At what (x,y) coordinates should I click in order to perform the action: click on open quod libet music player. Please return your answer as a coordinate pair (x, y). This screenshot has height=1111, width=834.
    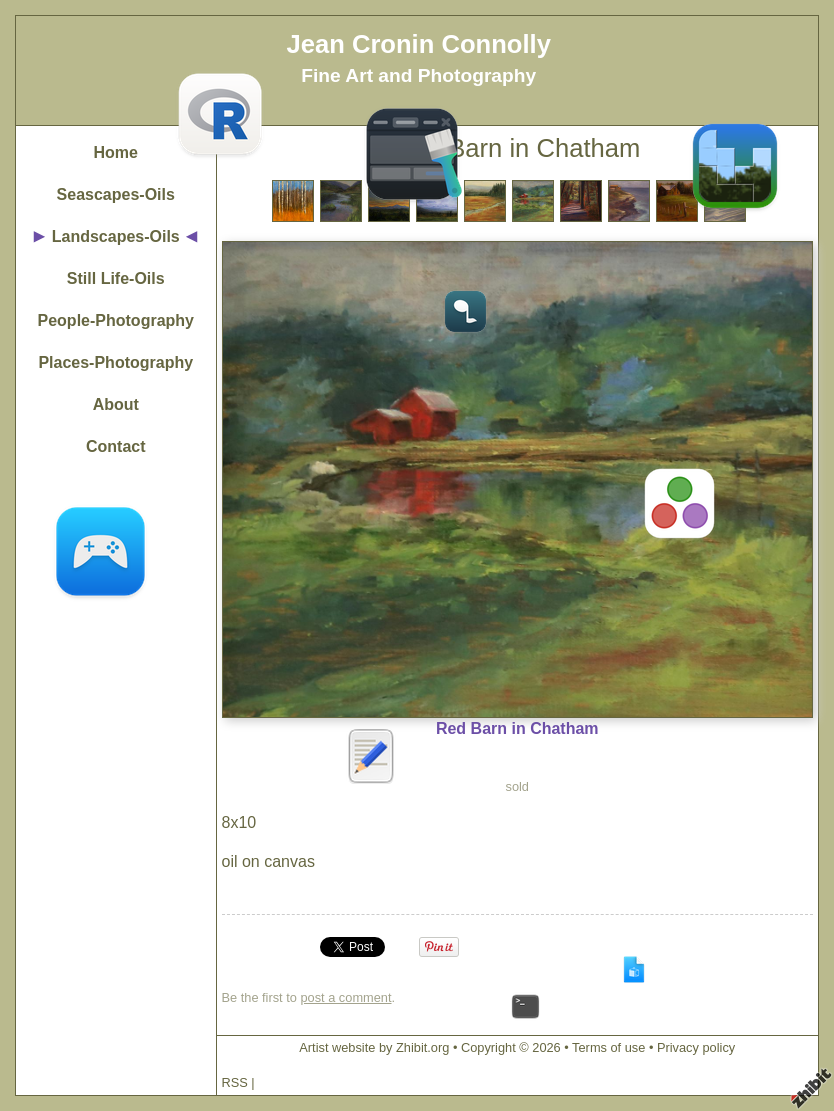
    Looking at the image, I should click on (465, 311).